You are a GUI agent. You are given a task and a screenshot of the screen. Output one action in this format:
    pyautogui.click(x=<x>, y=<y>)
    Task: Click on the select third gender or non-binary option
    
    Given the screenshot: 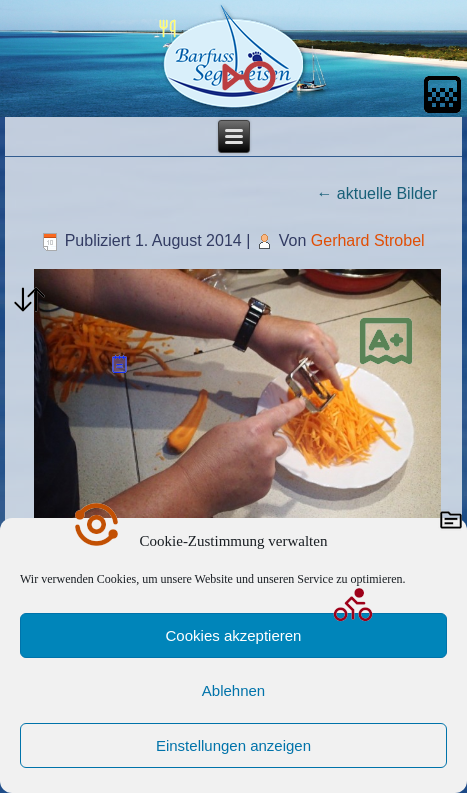 What is the action you would take?
    pyautogui.click(x=249, y=77)
    